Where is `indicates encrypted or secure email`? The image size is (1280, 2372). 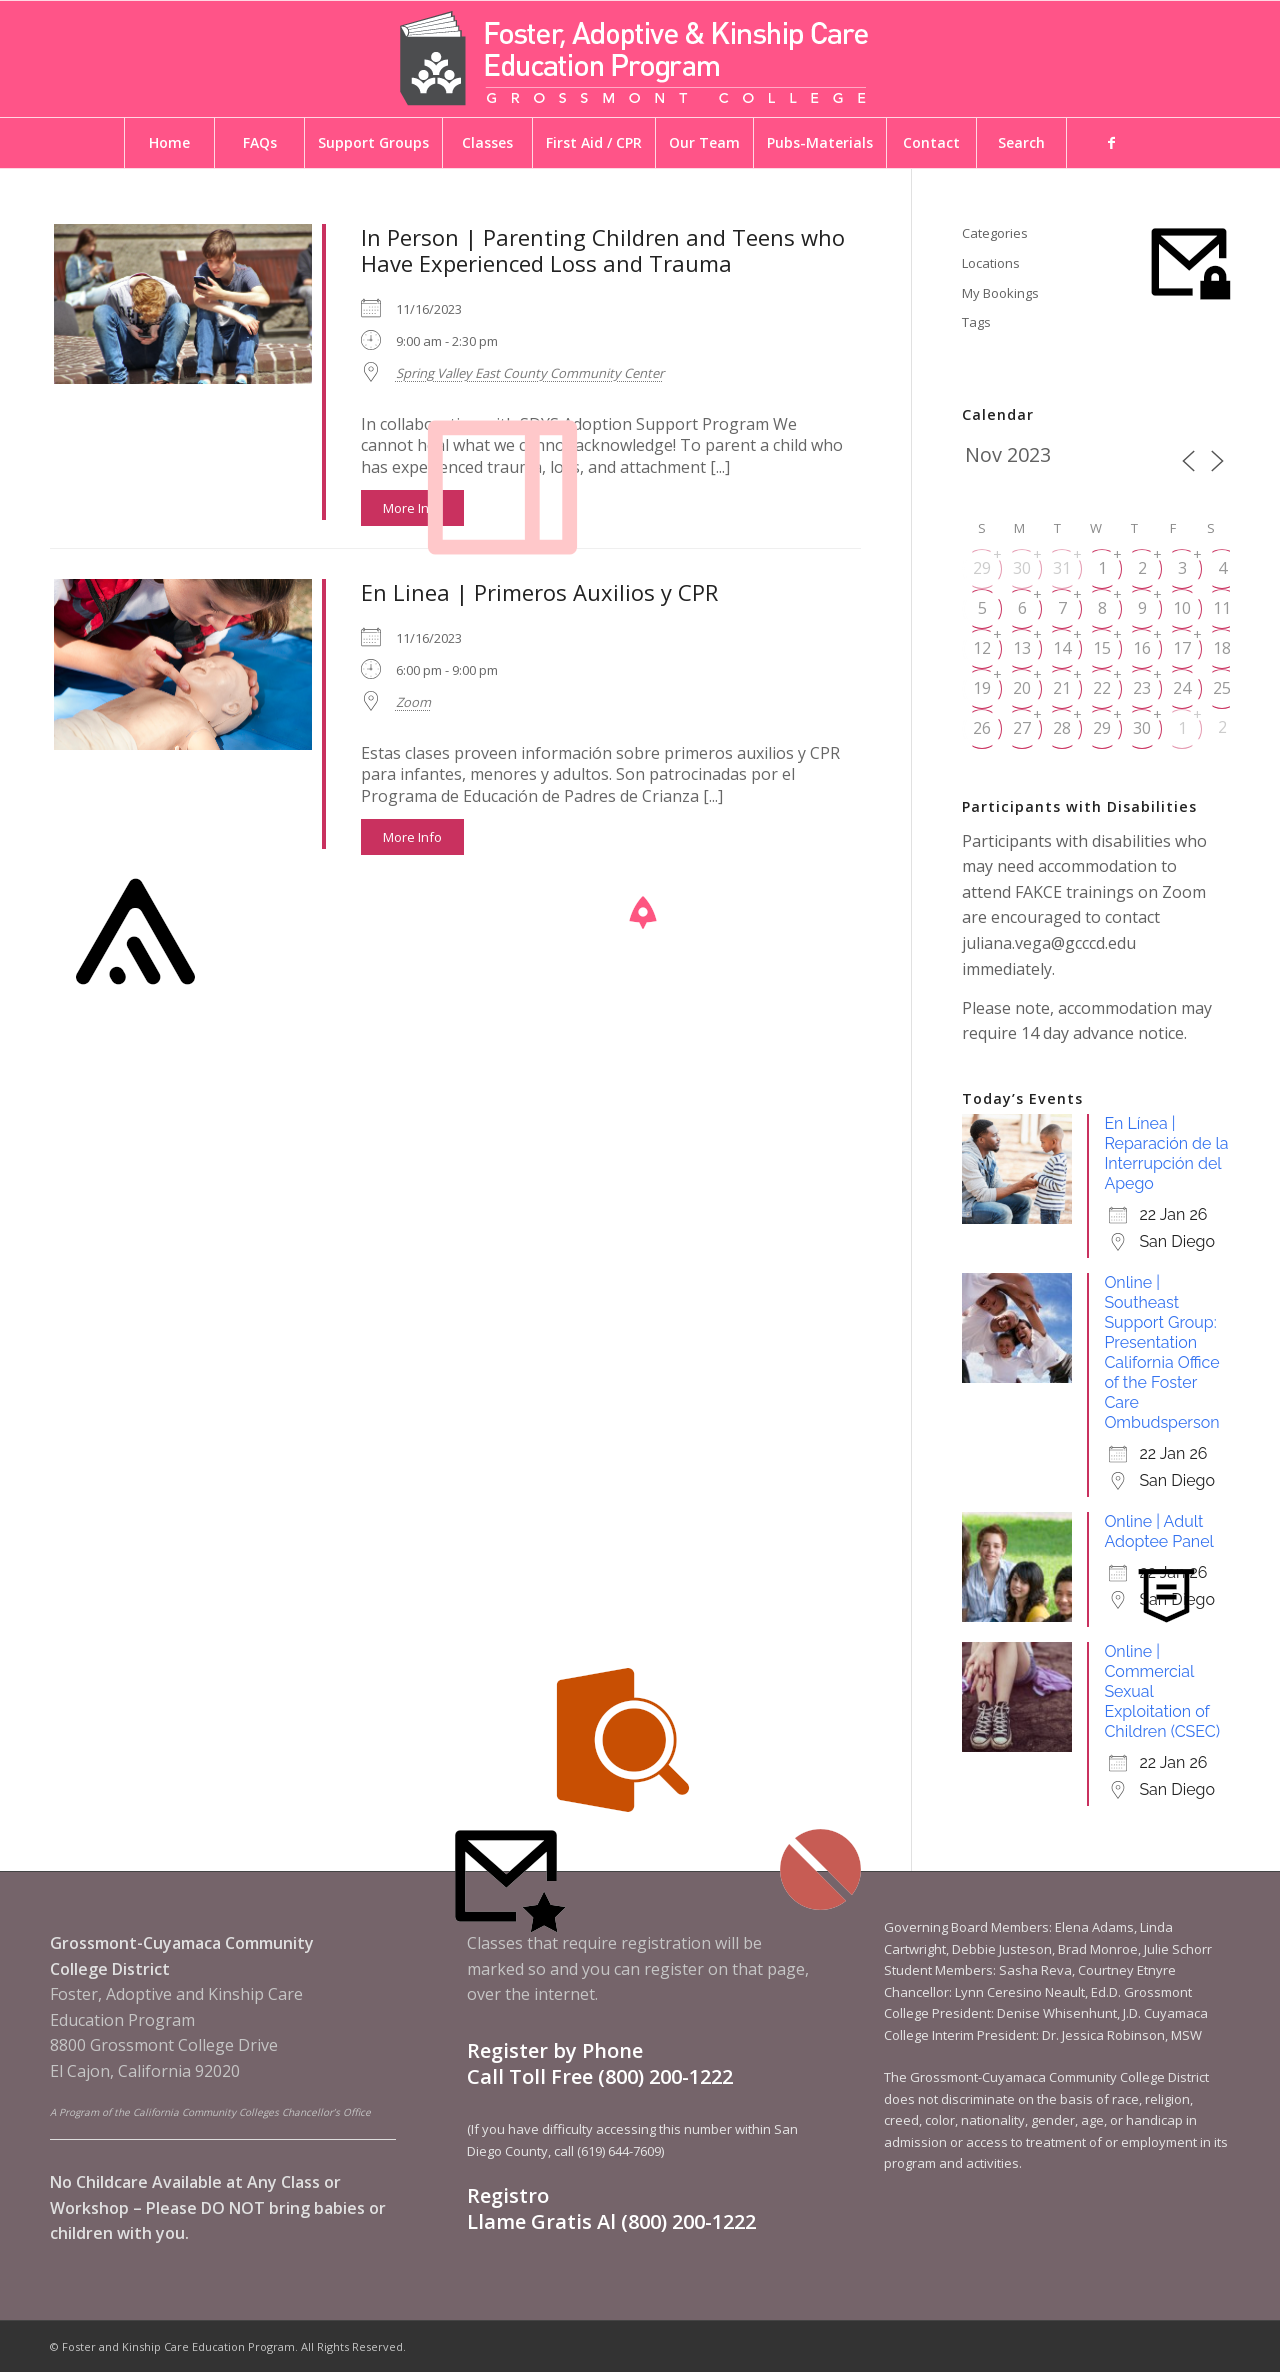 indicates encrypted or secure email is located at coordinates (1189, 262).